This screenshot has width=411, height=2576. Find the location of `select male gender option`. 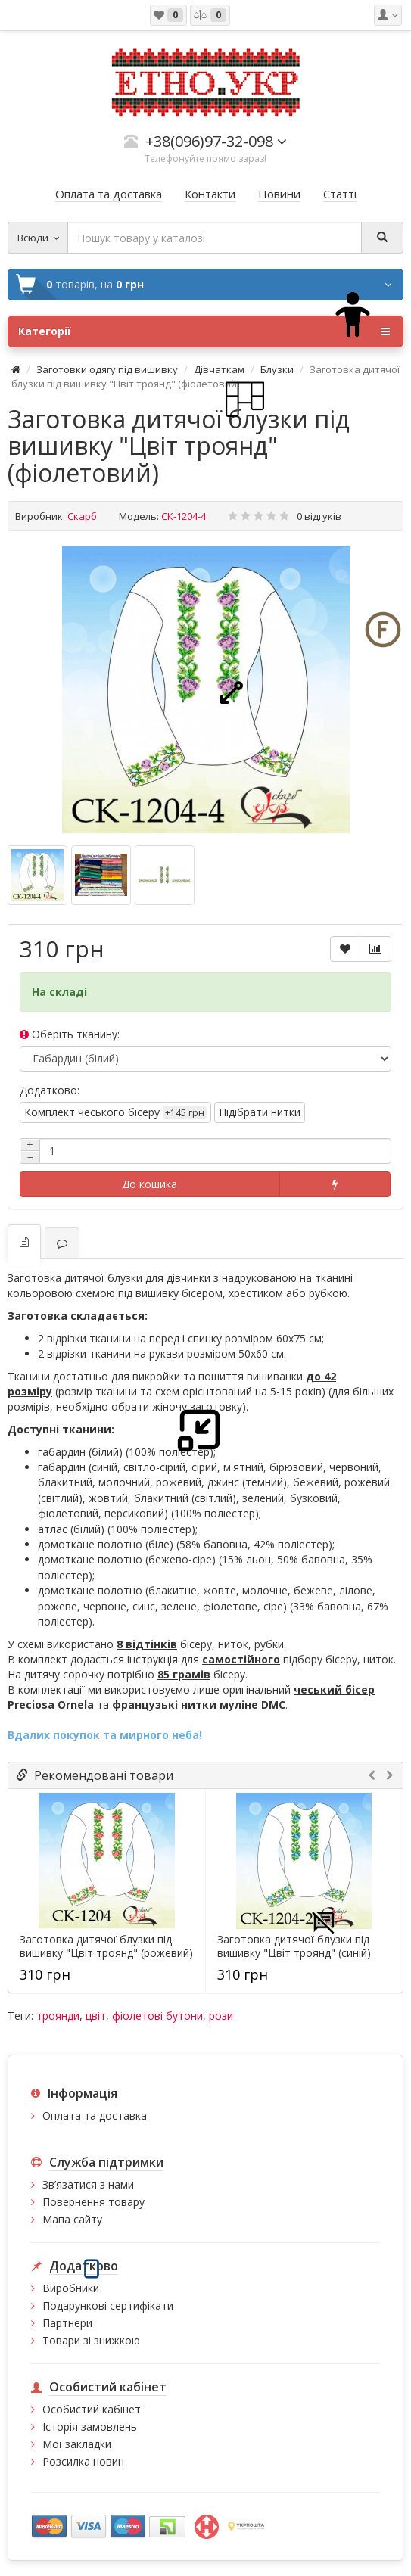

select male gender option is located at coordinates (353, 316).